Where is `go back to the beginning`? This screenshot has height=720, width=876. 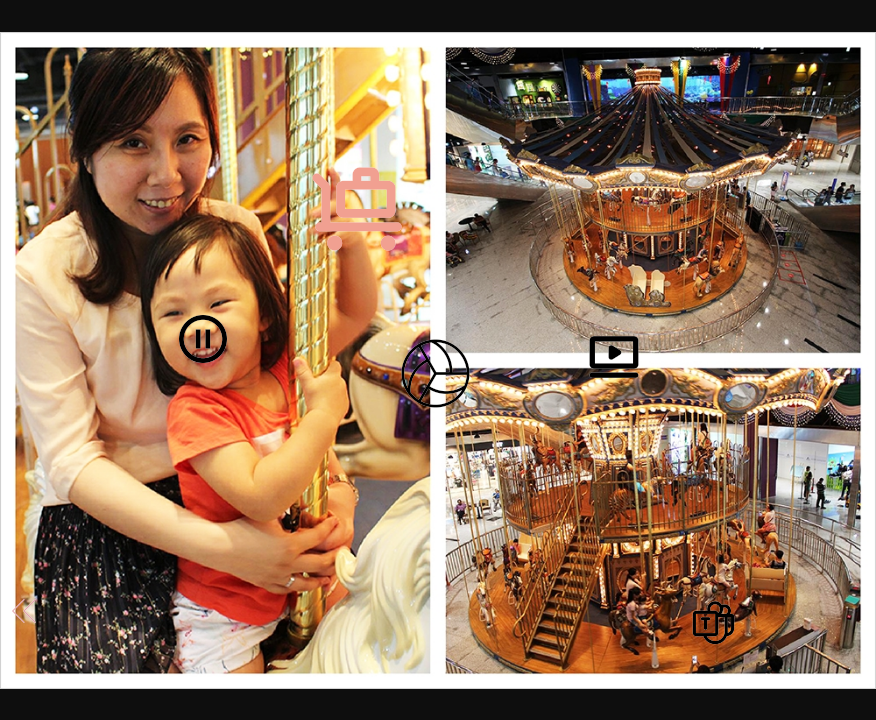 go back to the beginning is located at coordinates (25, 611).